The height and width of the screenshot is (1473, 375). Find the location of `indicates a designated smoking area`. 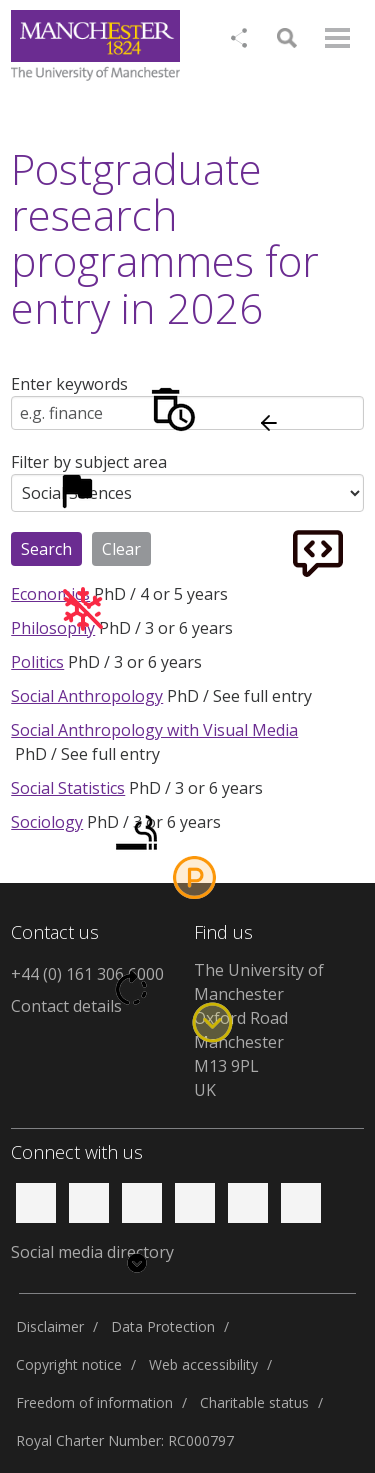

indicates a designated smoking area is located at coordinates (136, 835).